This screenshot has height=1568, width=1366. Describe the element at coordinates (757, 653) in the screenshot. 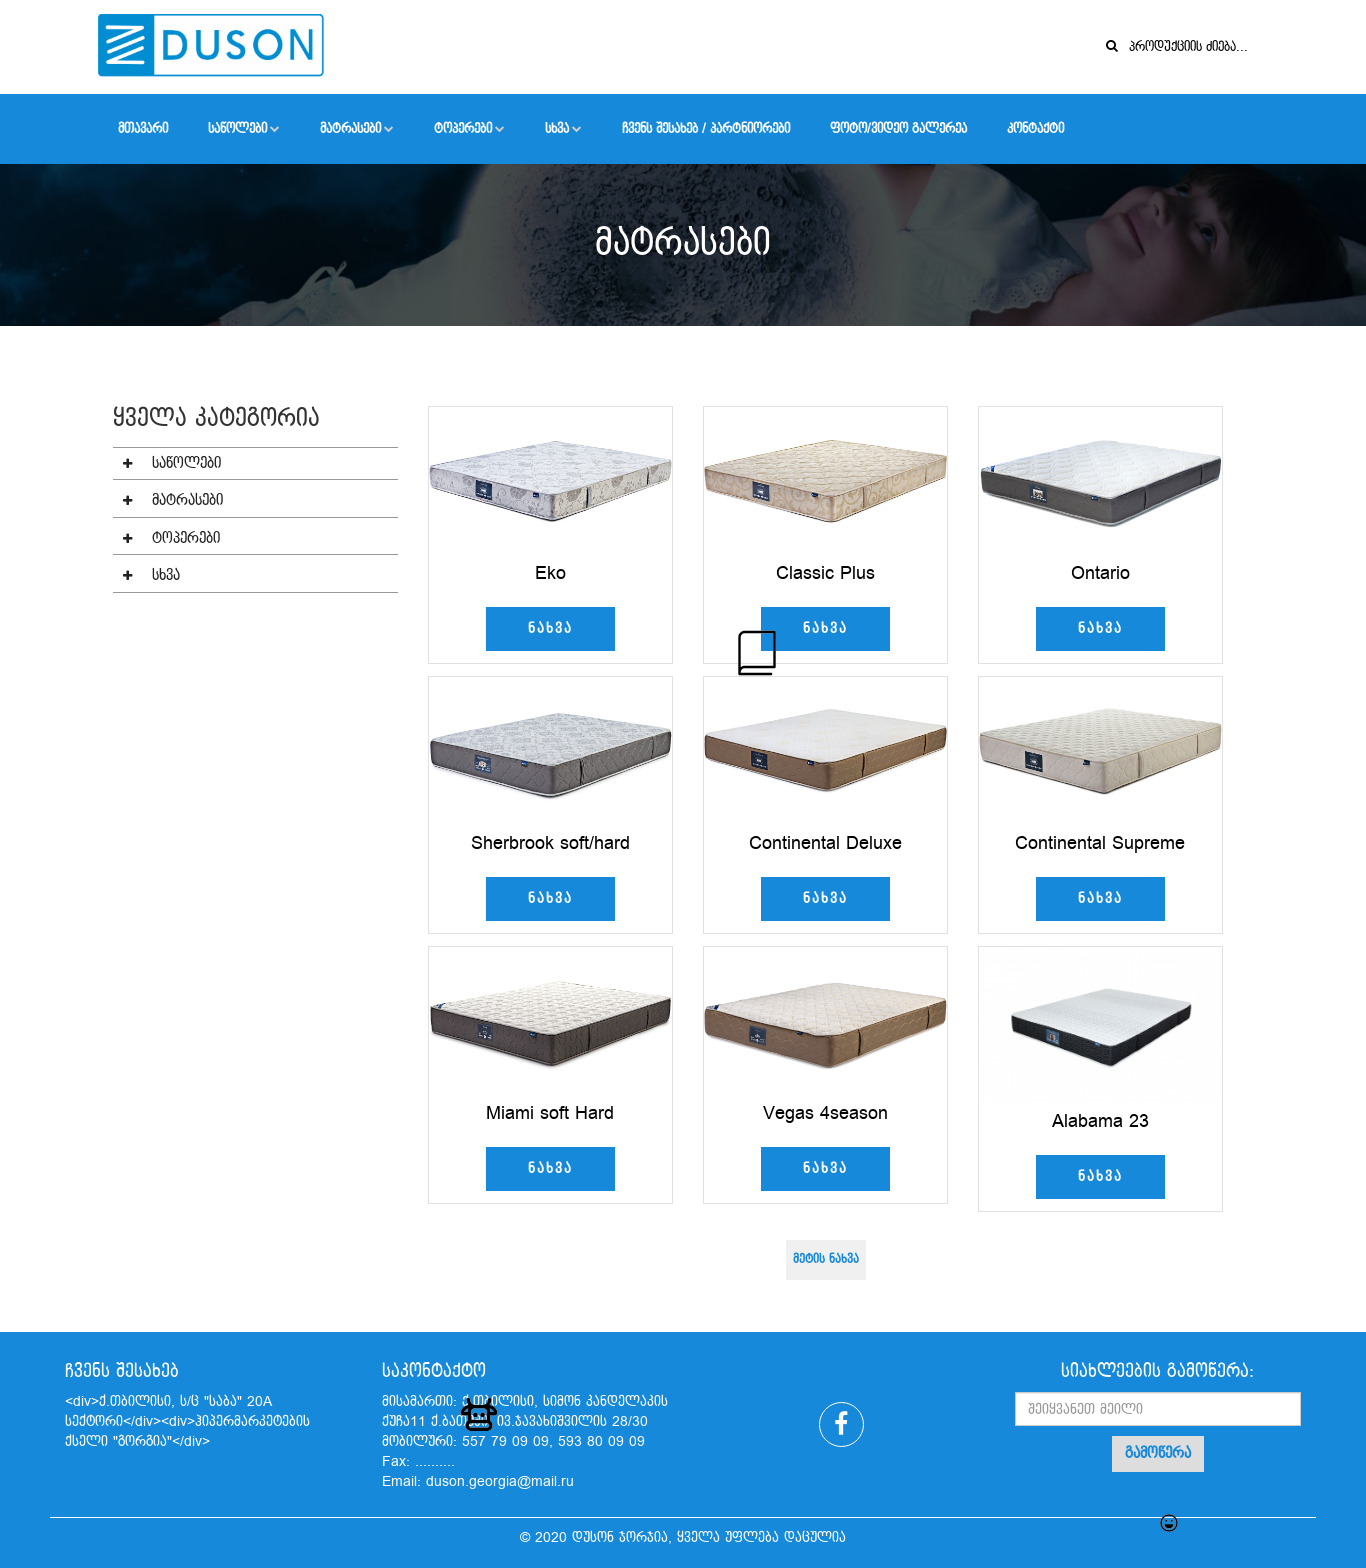

I see `open a book or reading view` at that location.